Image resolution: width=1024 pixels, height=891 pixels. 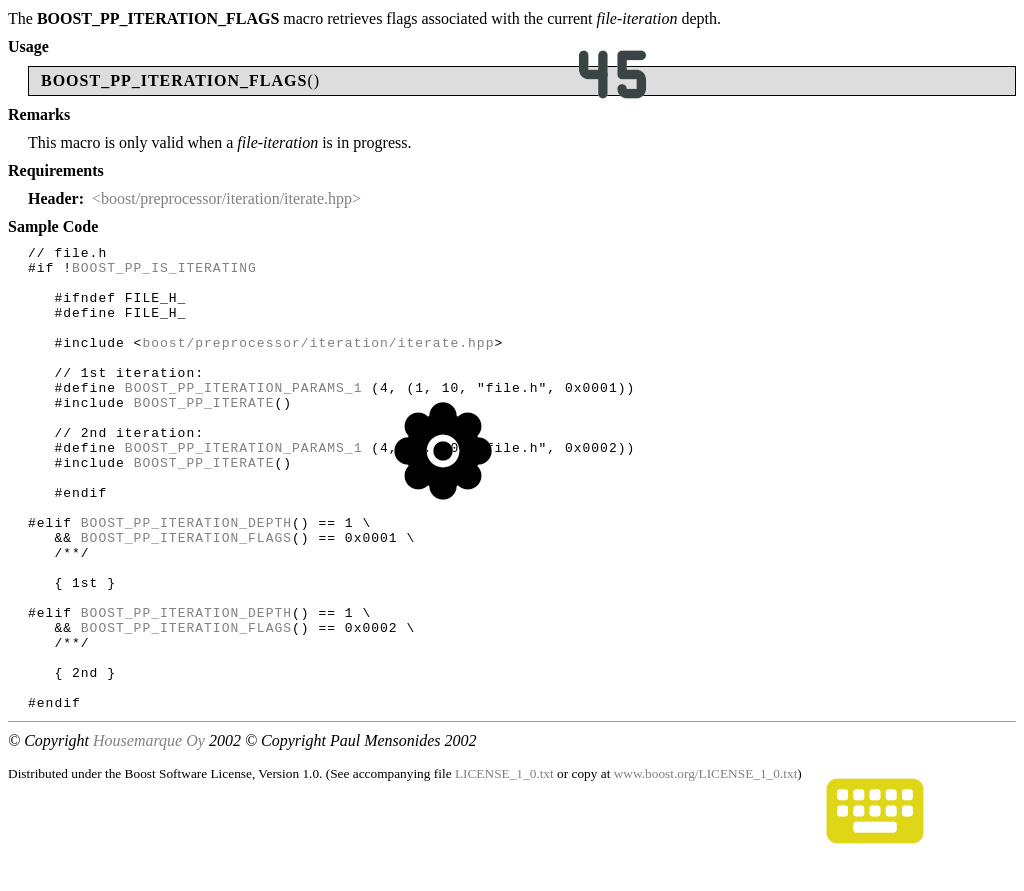 What do you see at coordinates (612, 74) in the screenshot?
I see `indicates item number 45 in a list or sequence` at bounding box center [612, 74].